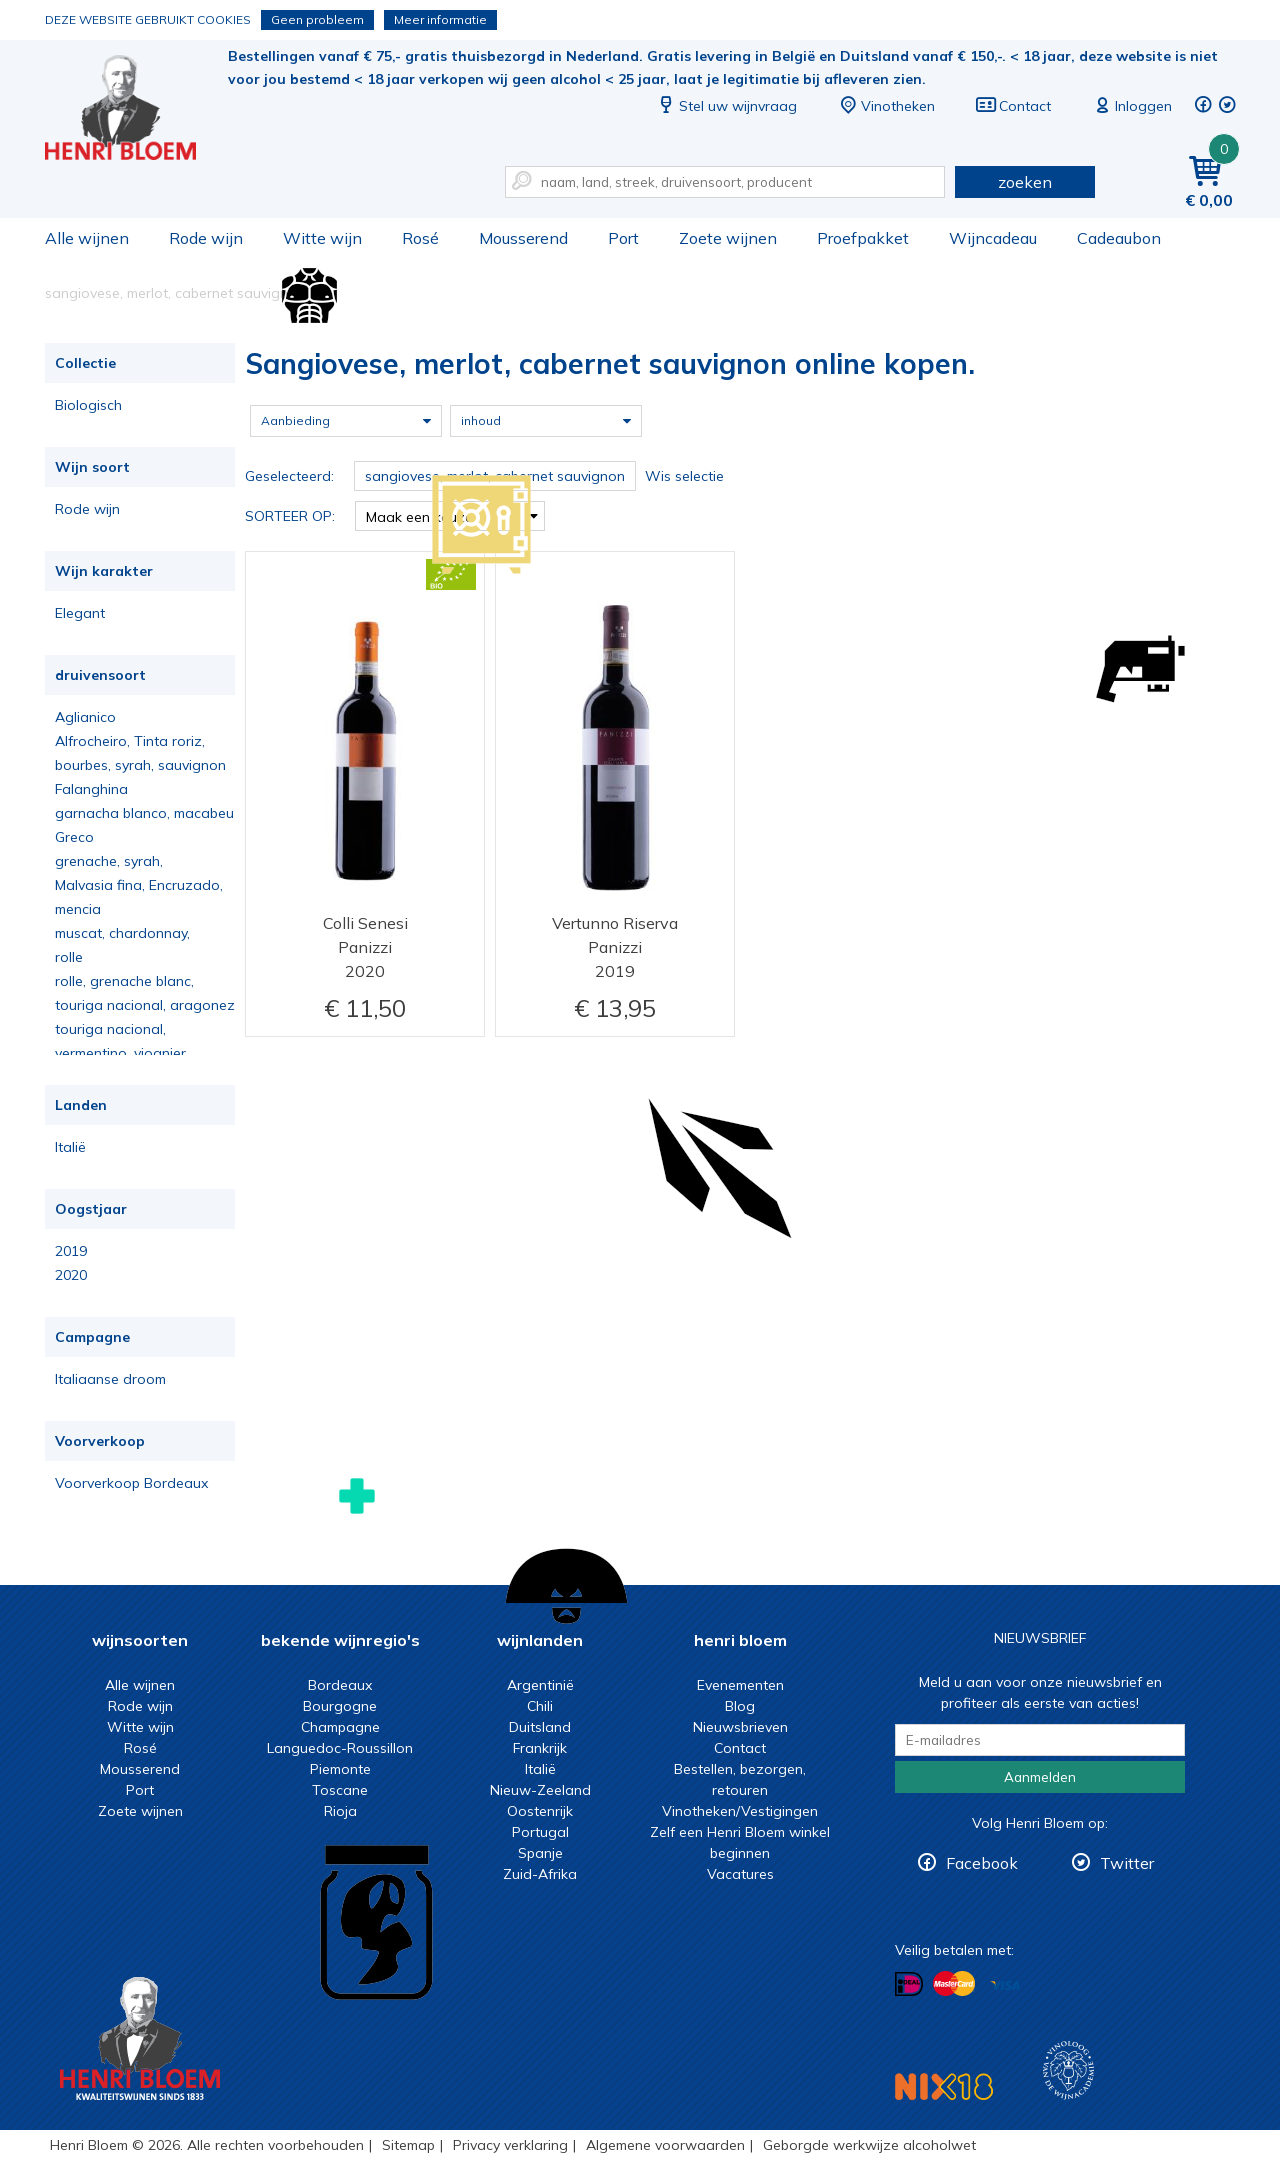 This screenshot has height=2160, width=1280. Describe the element at coordinates (357, 1496) in the screenshot. I see `indicates player health status is normal` at that location.